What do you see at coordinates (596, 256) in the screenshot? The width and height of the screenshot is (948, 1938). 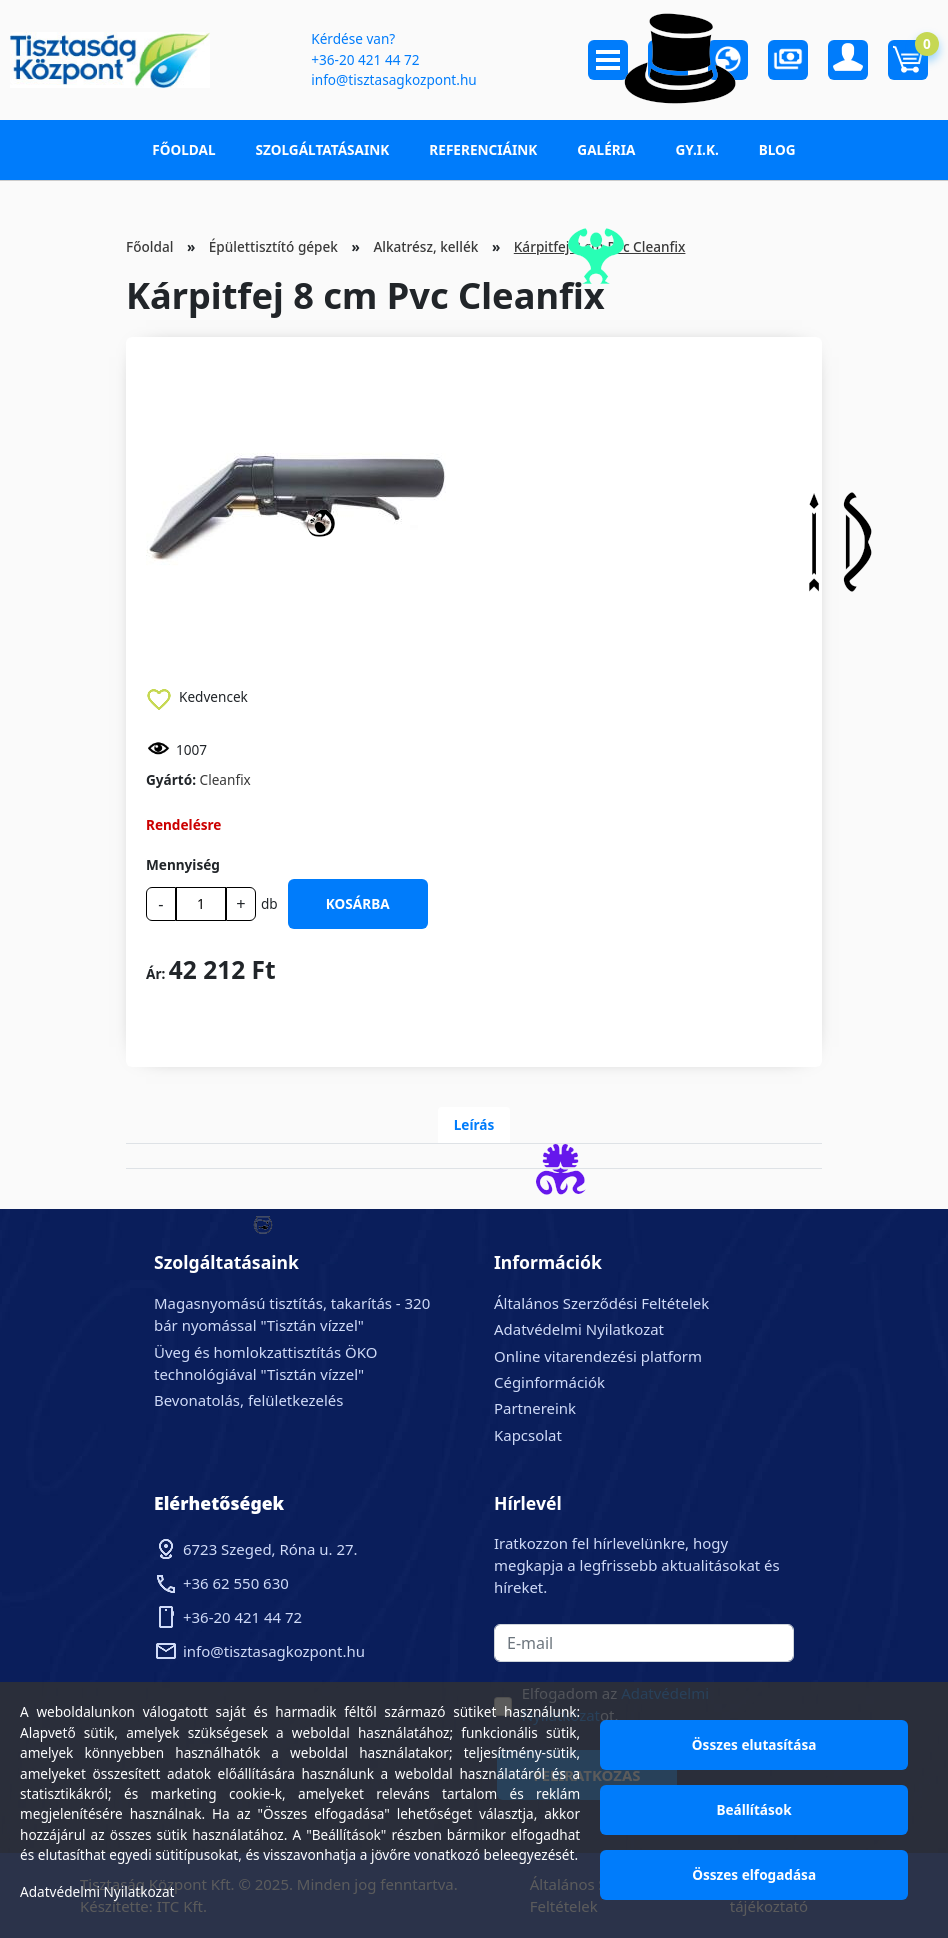 I see `view strength or fitness stats` at bounding box center [596, 256].